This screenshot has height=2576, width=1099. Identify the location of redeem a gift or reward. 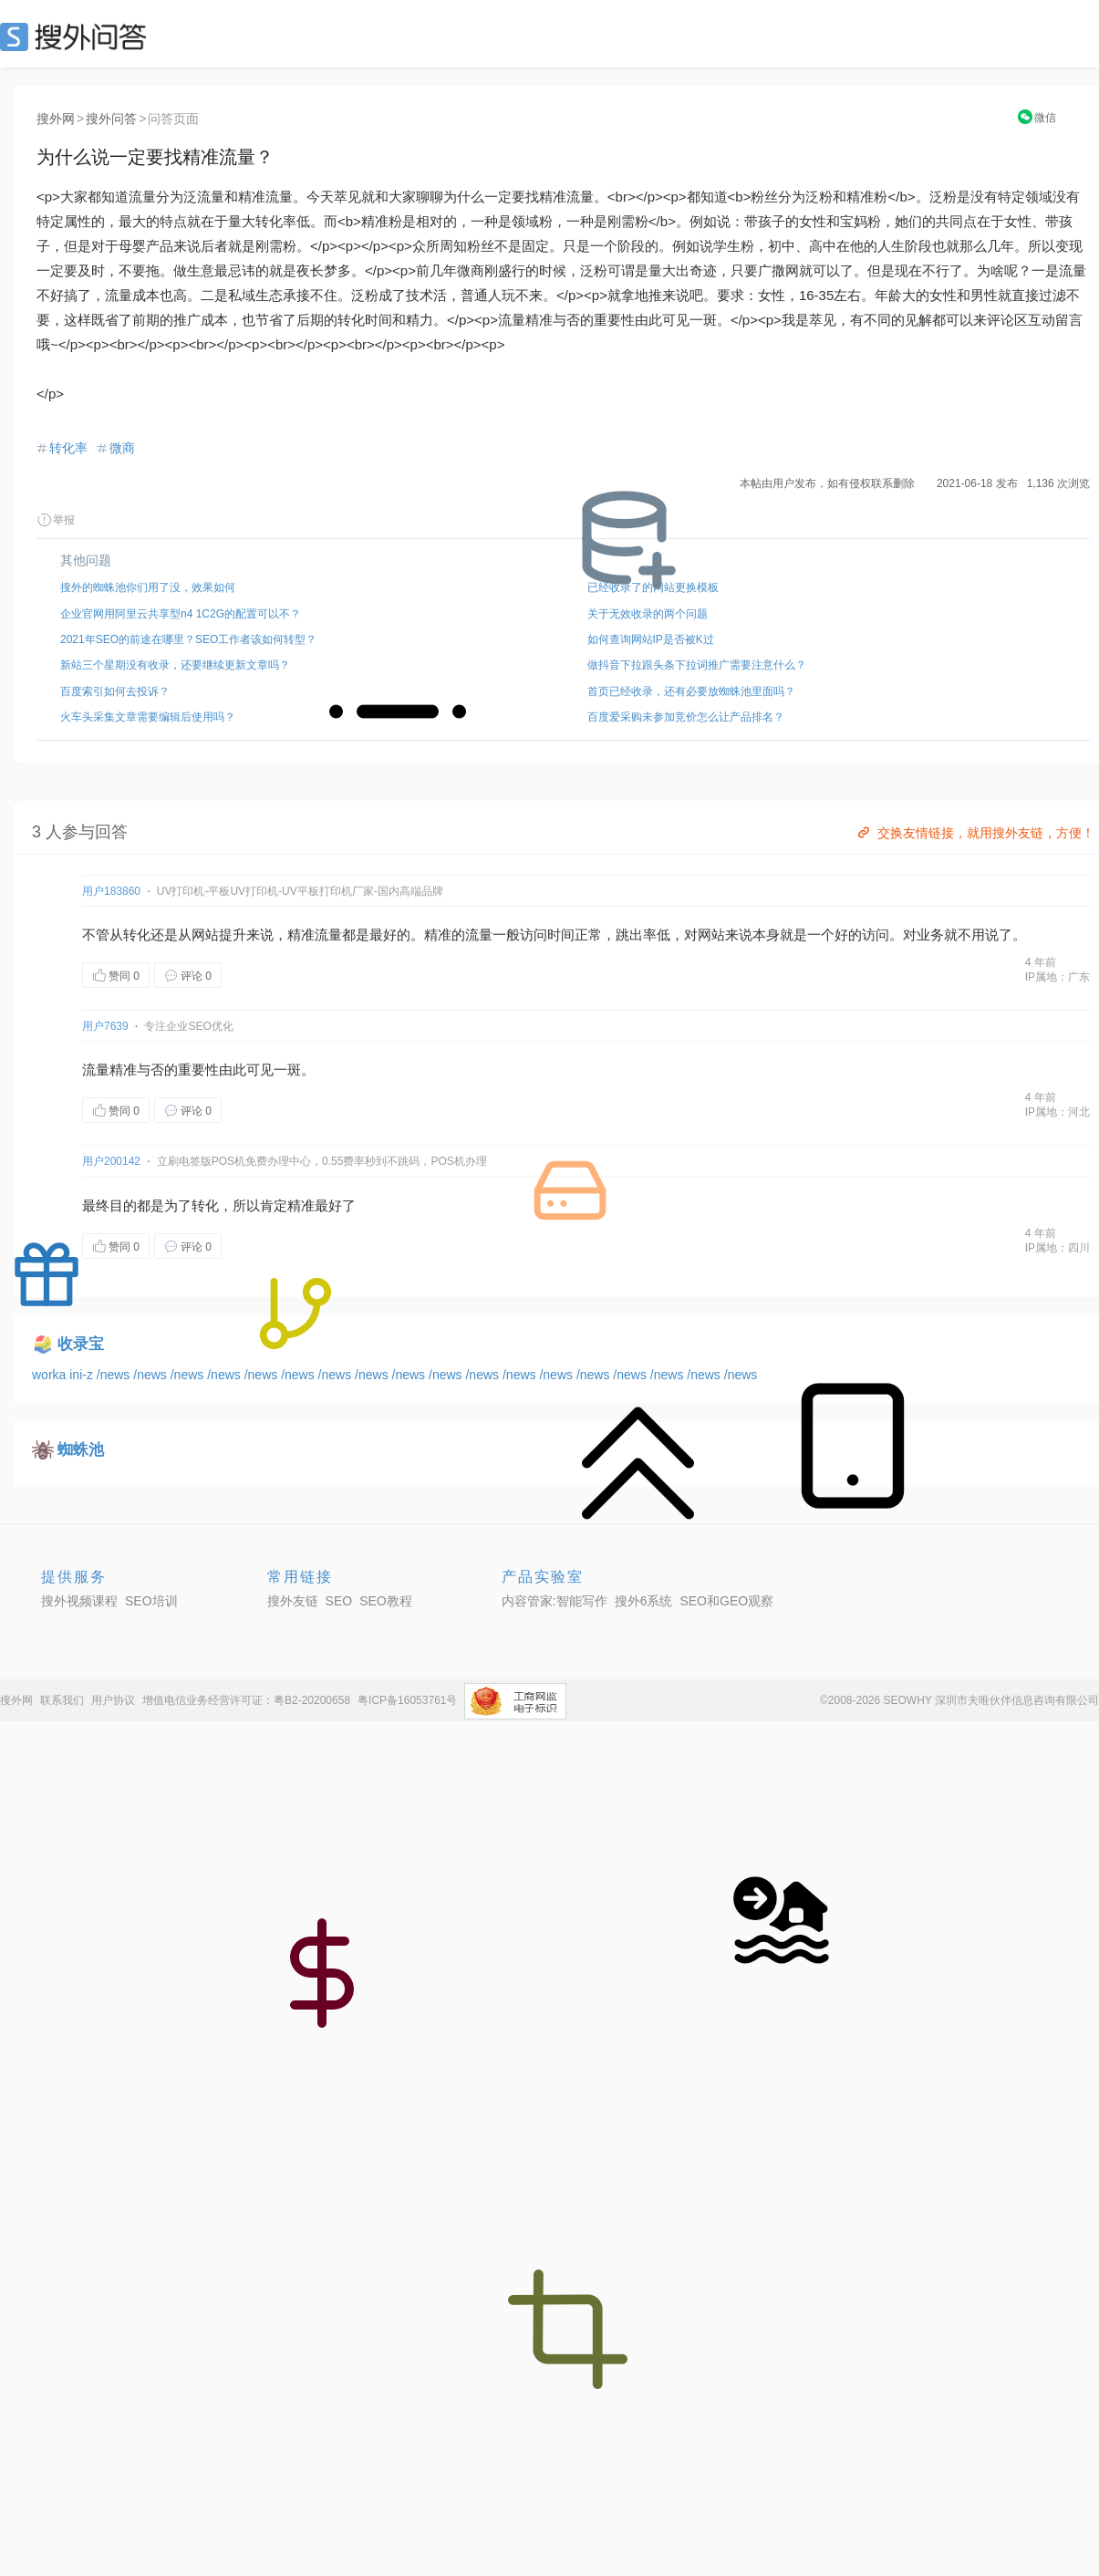
(47, 1274).